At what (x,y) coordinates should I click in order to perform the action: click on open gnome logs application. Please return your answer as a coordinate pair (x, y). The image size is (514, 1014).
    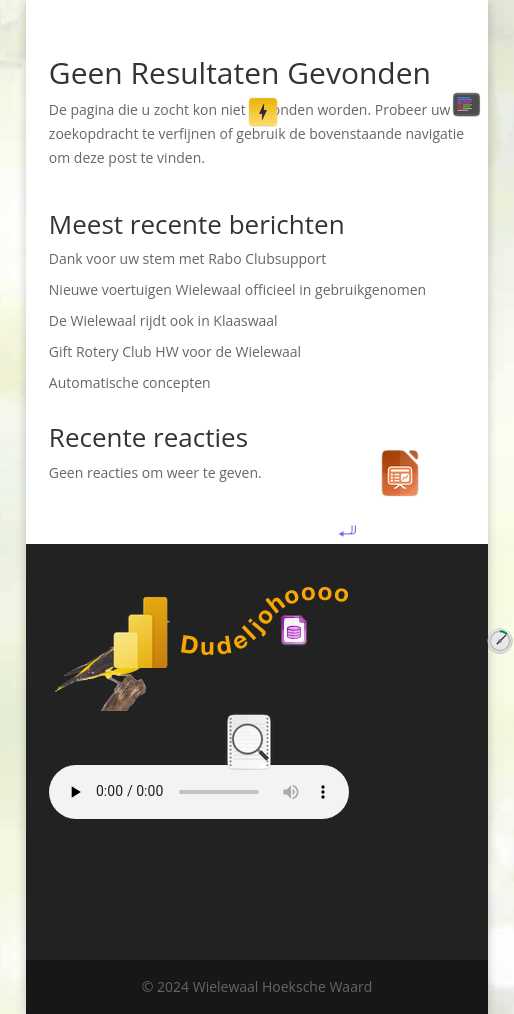
    Looking at the image, I should click on (249, 742).